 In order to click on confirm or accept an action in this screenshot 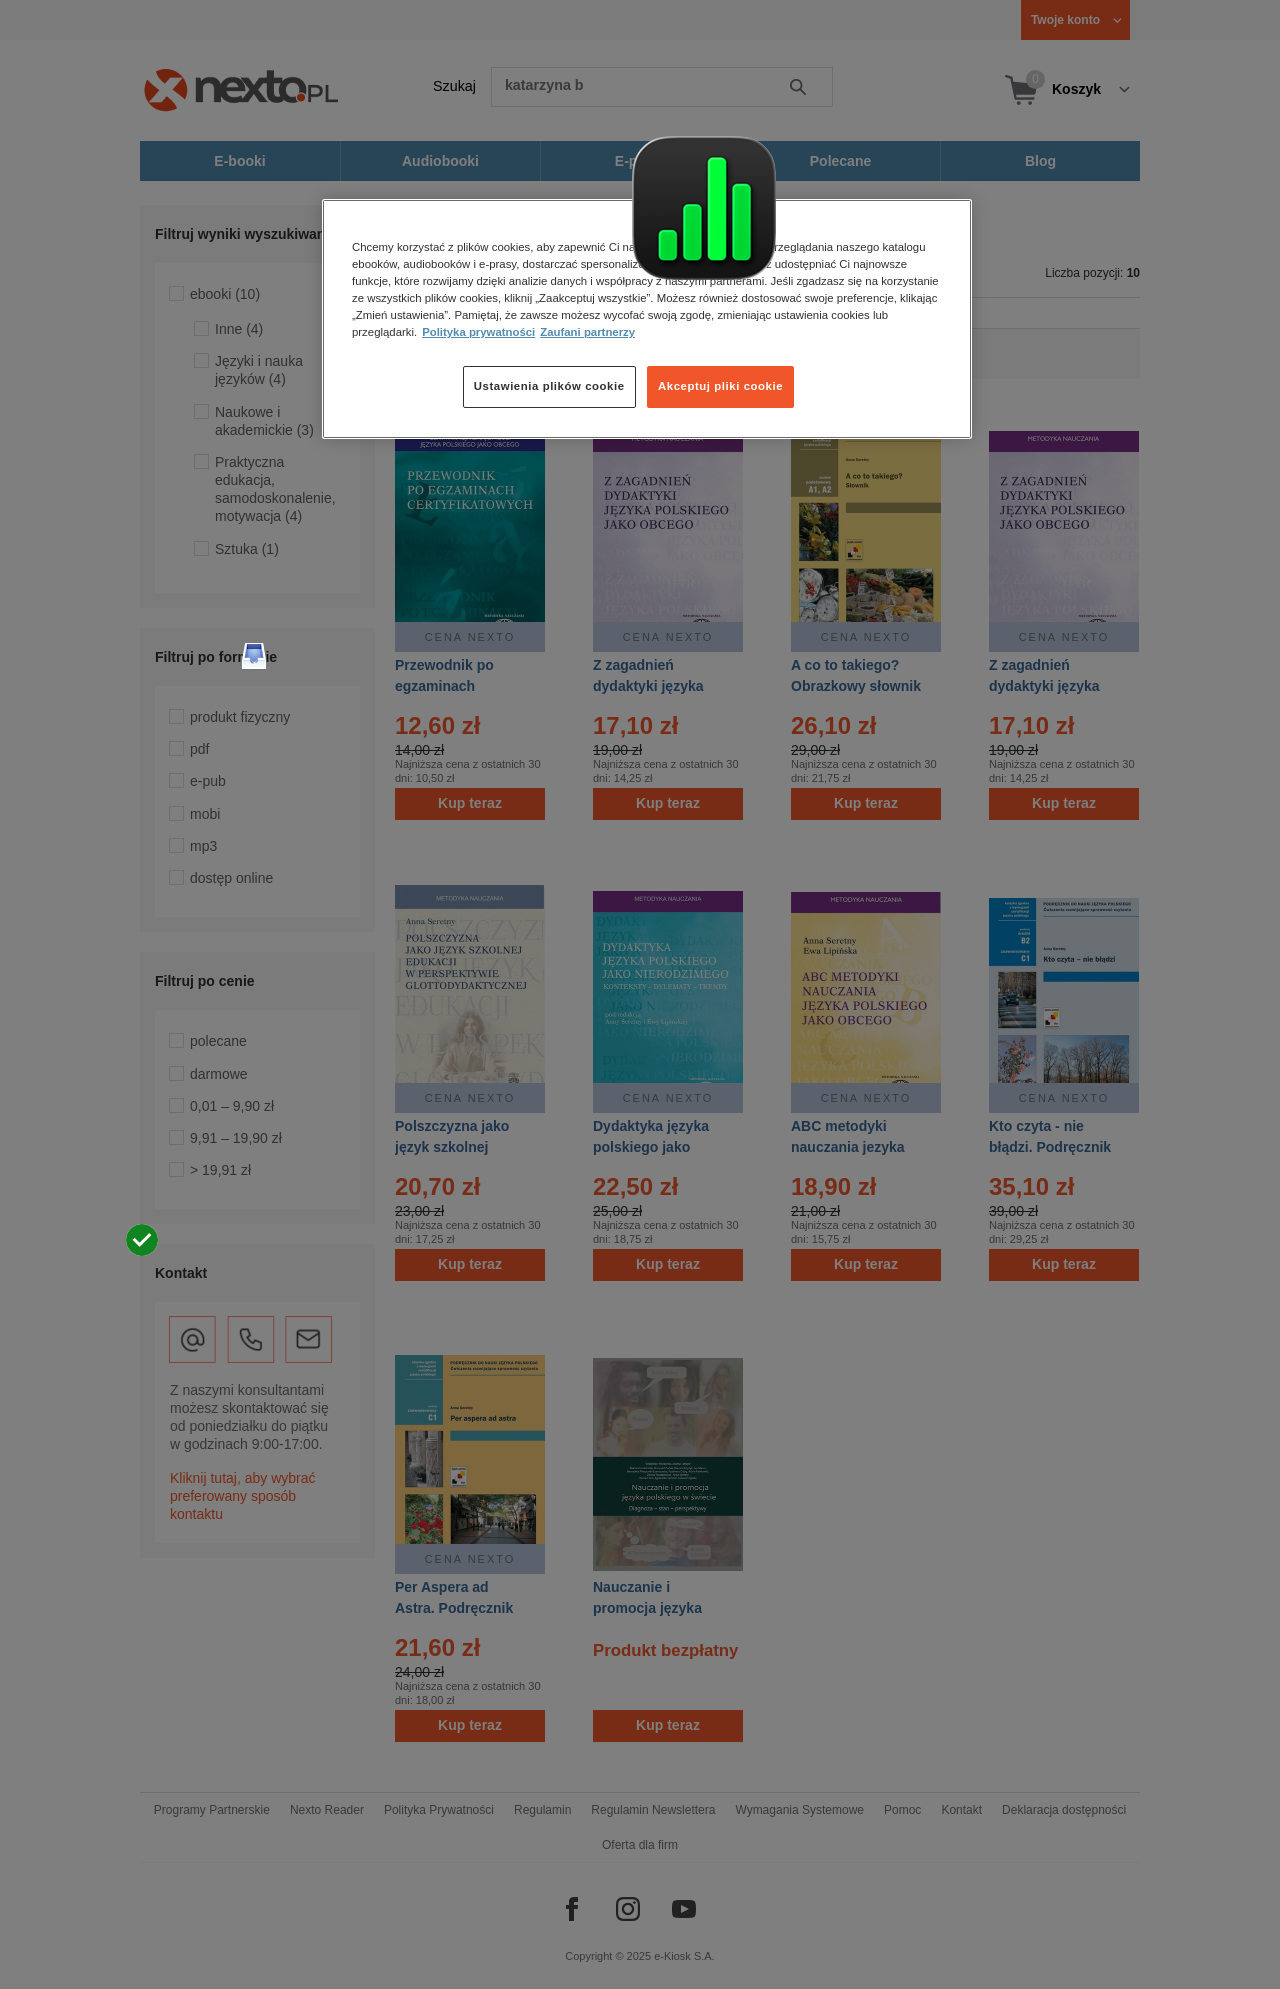, I will do `click(142, 1240)`.